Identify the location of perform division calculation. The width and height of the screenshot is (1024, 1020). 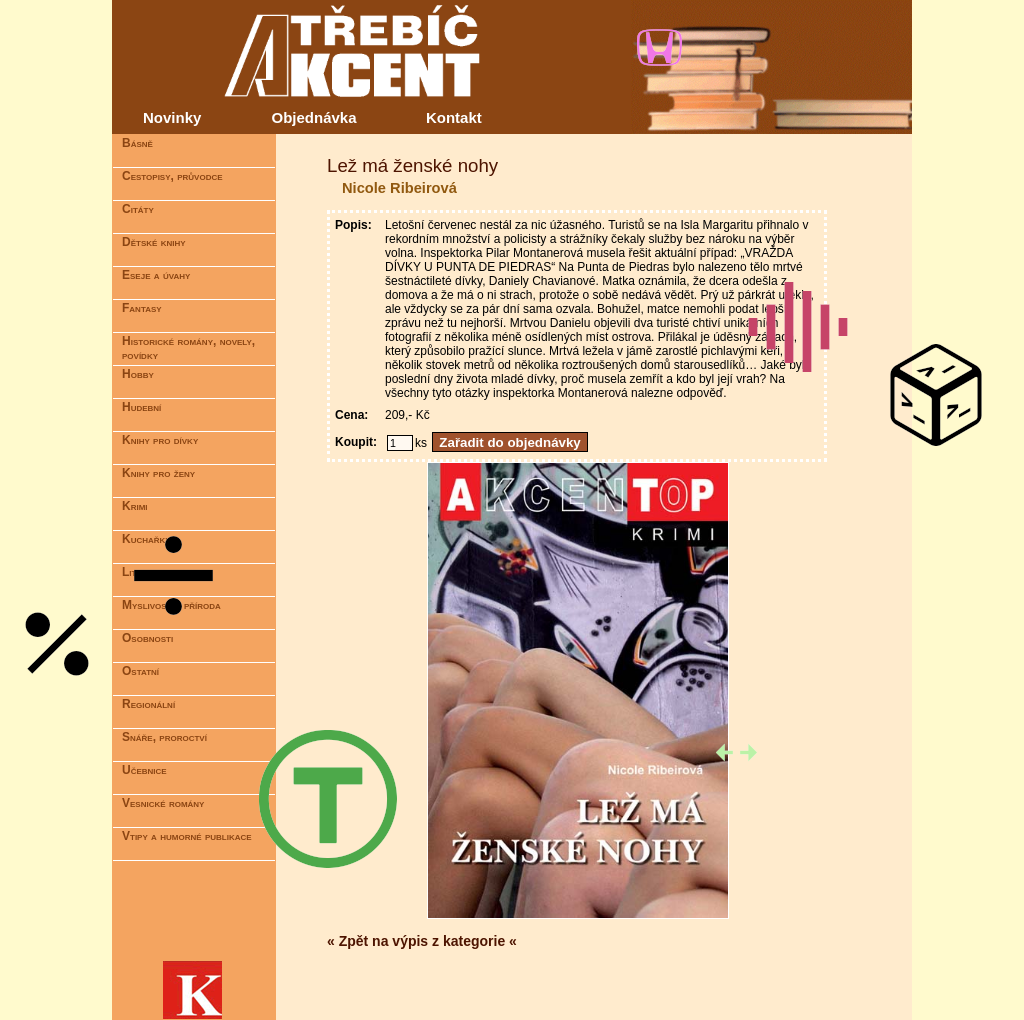
(173, 575).